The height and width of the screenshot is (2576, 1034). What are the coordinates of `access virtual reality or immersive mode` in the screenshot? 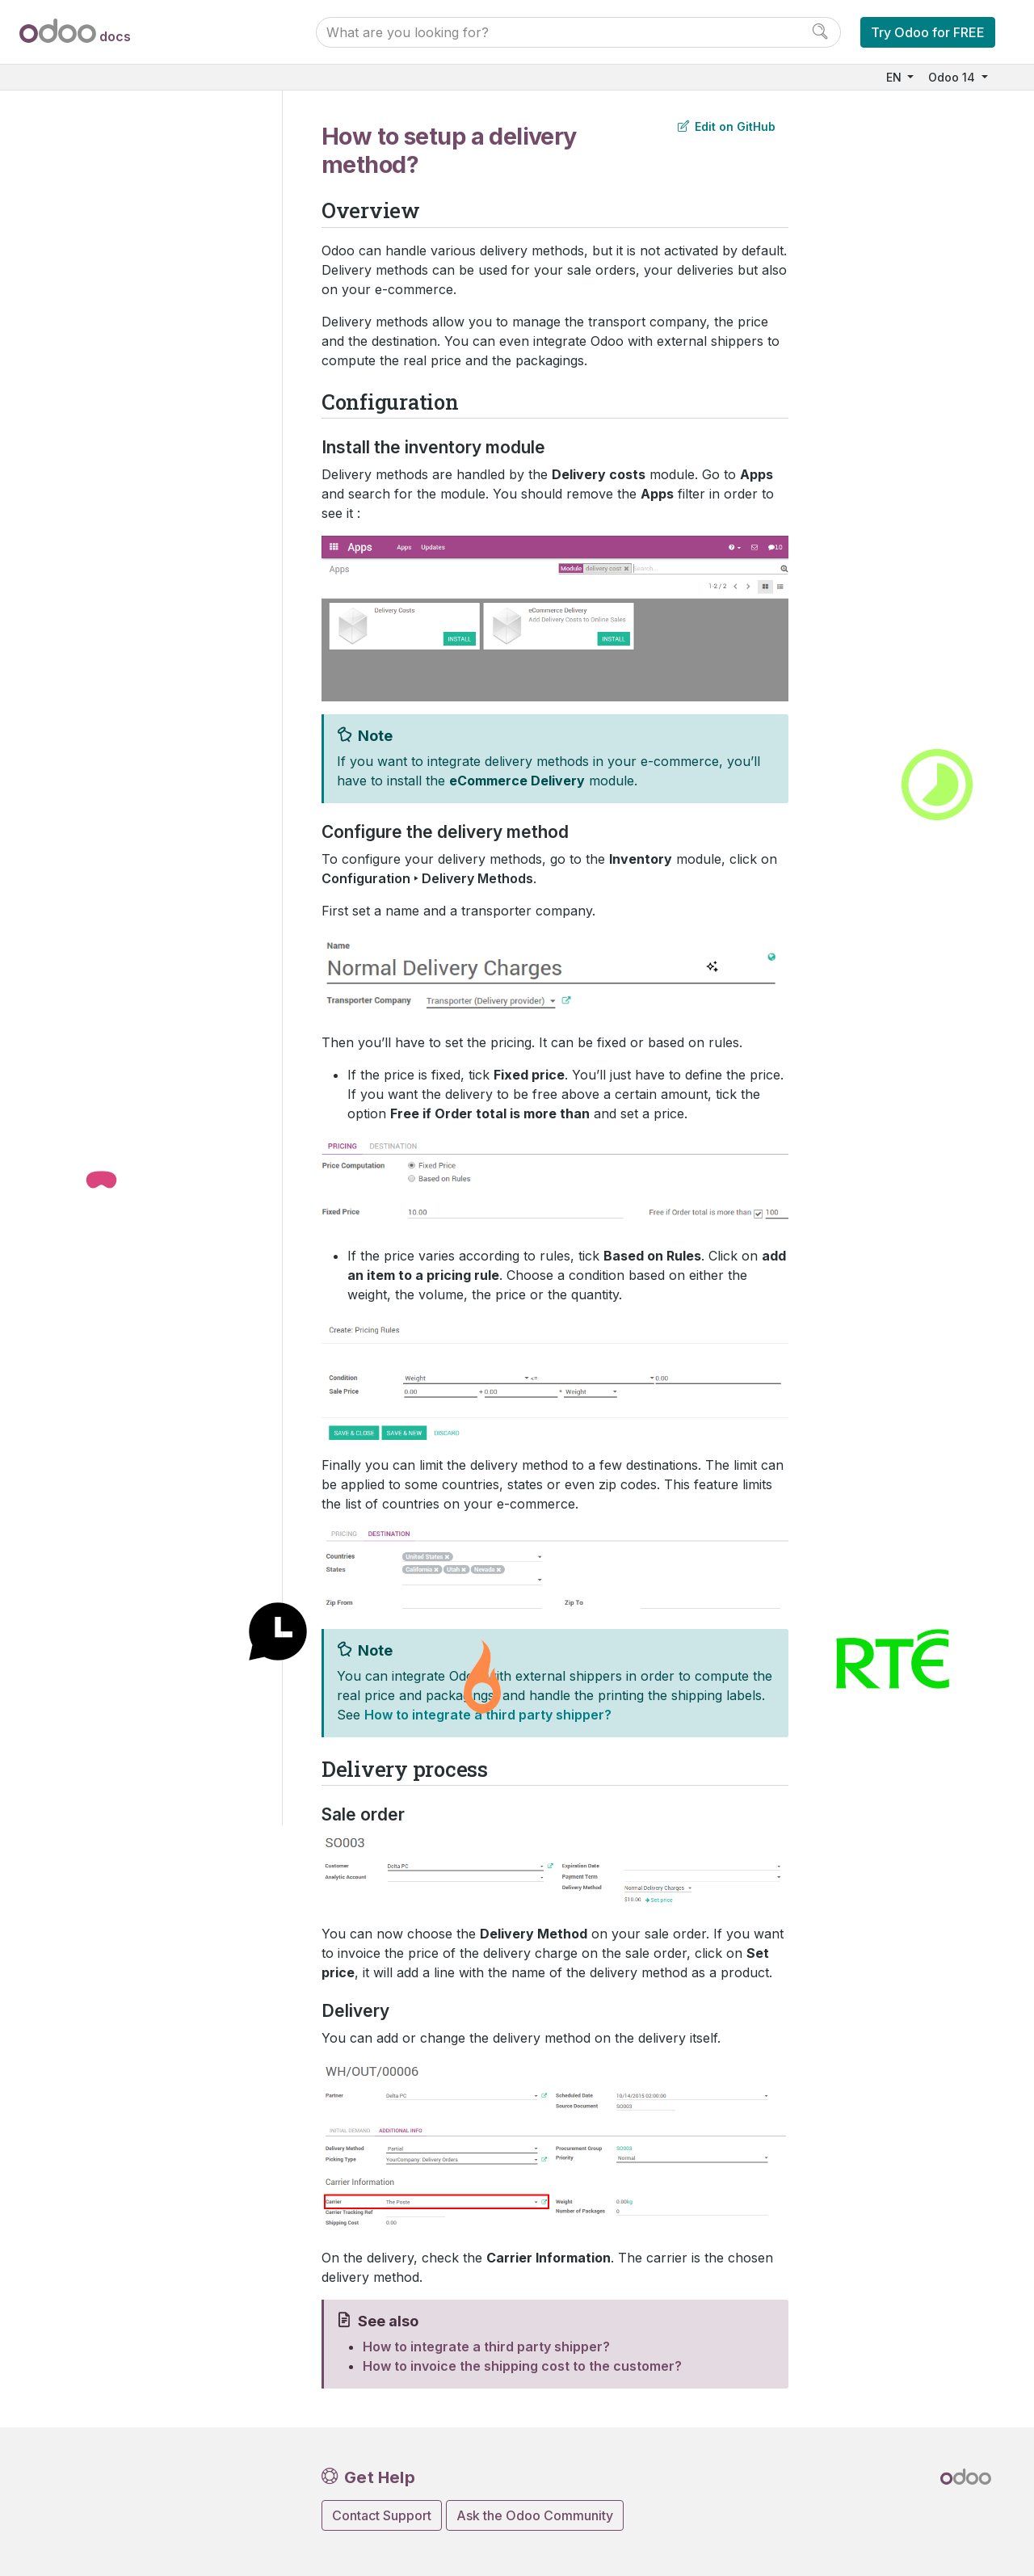 It's located at (101, 1179).